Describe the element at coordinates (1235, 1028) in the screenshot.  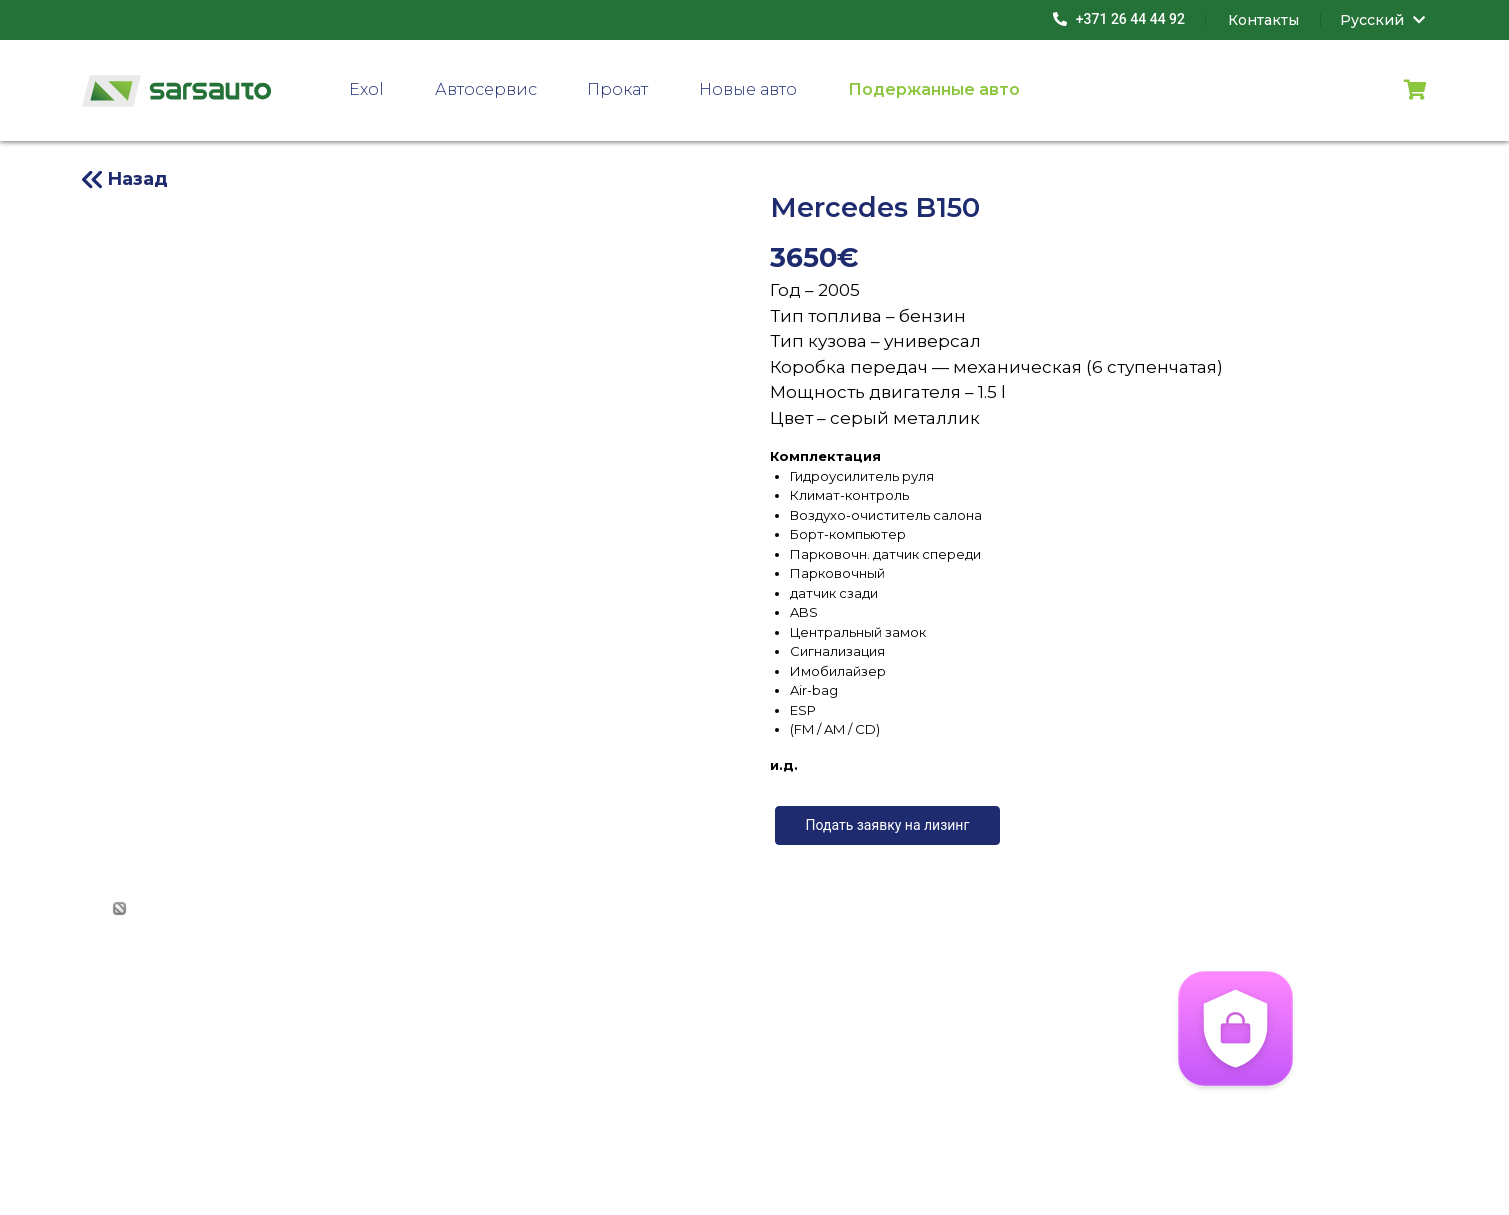
I see `open ente auth two-factor authentication app` at that location.